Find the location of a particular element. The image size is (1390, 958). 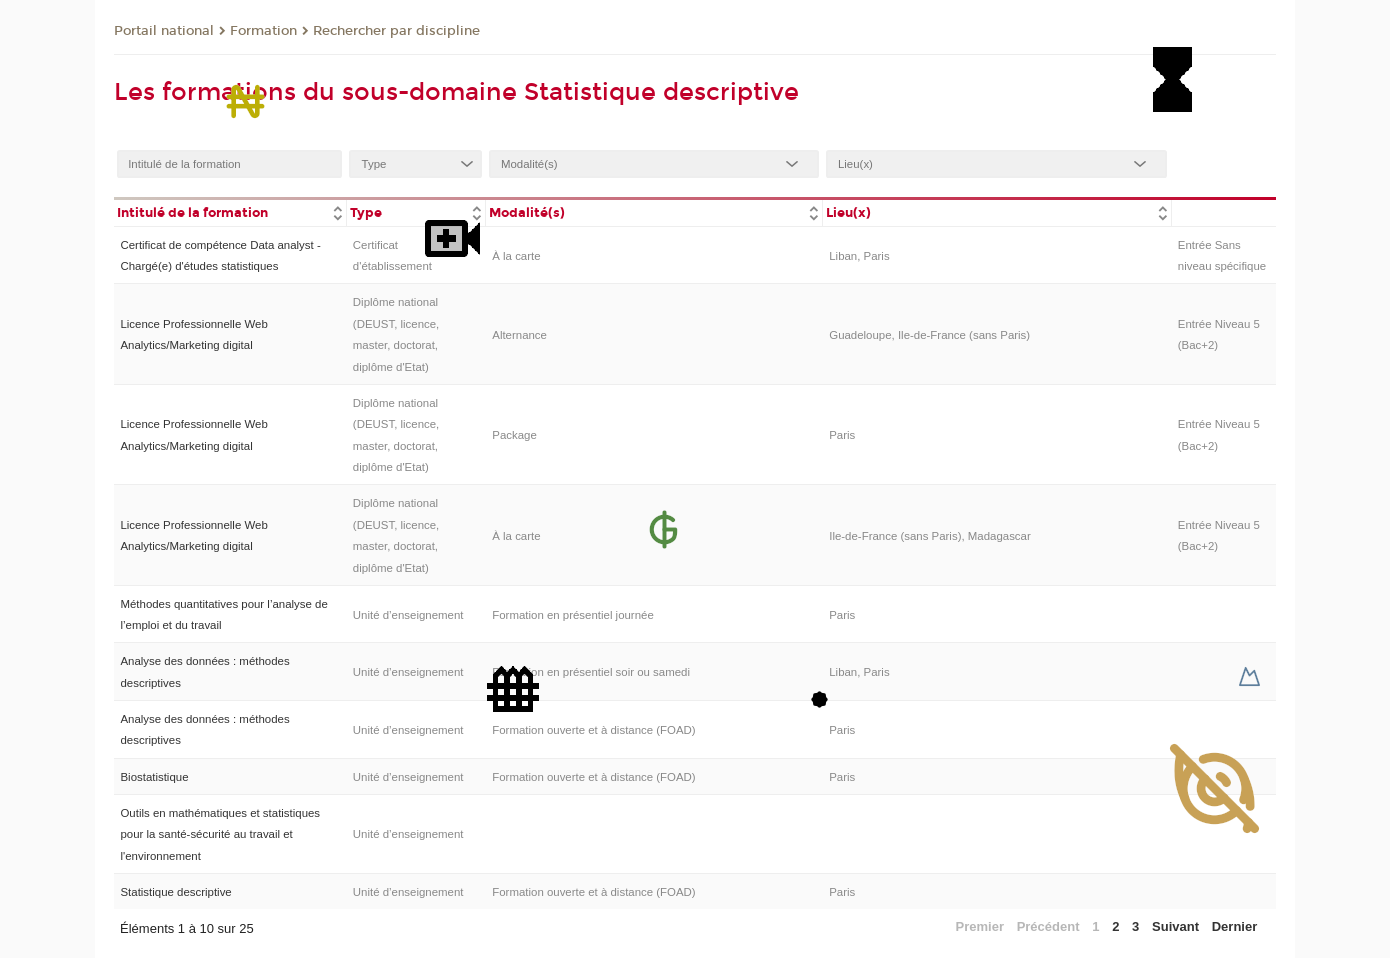

disable storm alerts is located at coordinates (1214, 788).